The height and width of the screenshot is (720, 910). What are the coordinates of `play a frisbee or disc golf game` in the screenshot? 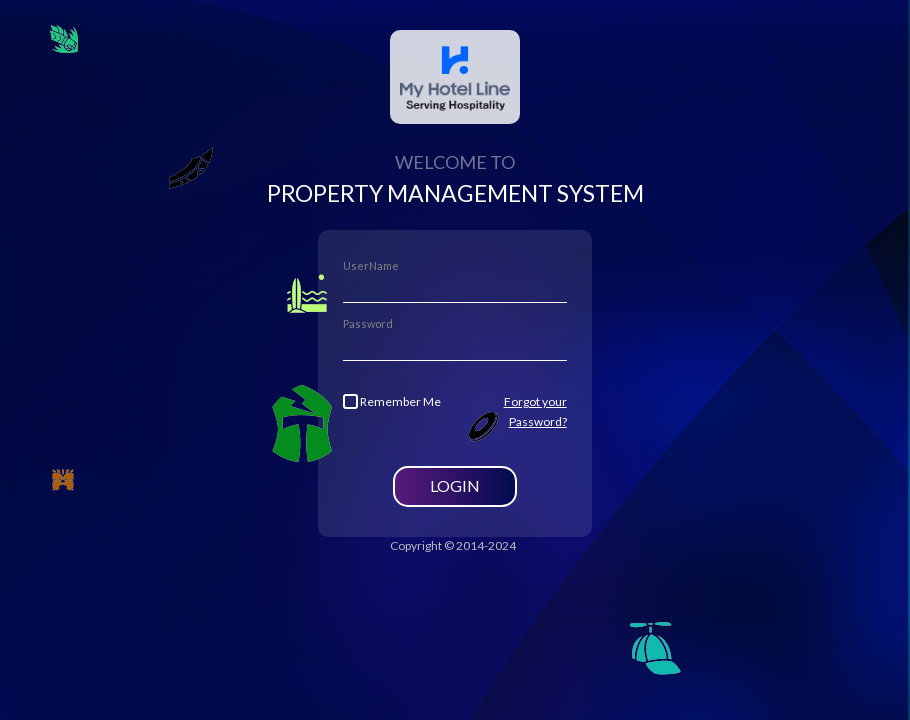 It's located at (483, 426).